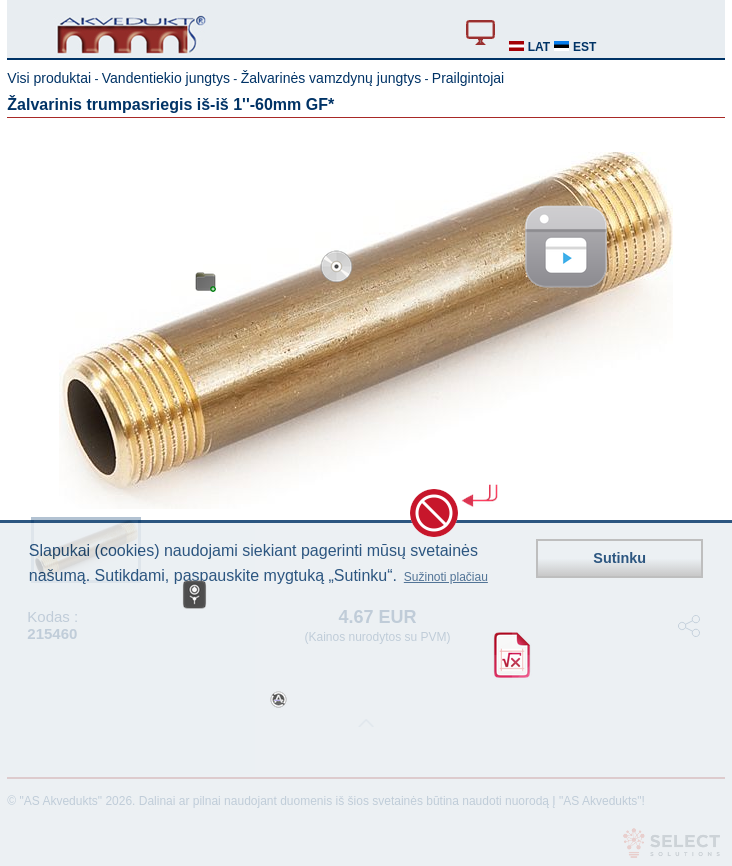 This screenshot has width=732, height=866. Describe the element at coordinates (278, 699) in the screenshot. I see `check for and install system updates` at that location.